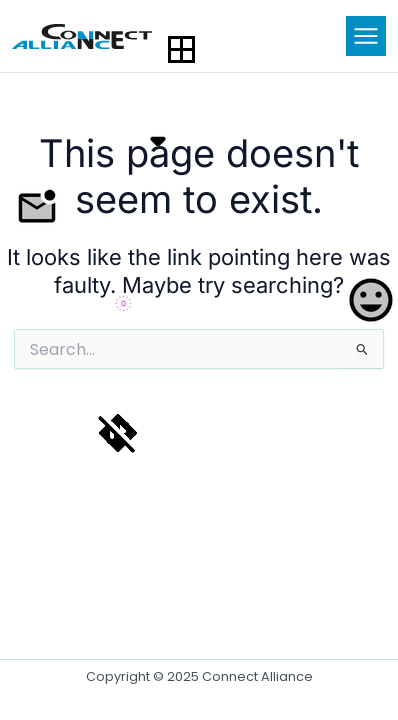  What do you see at coordinates (371, 300) in the screenshot?
I see `tag people in a photo` at bounding box center [371, 300].